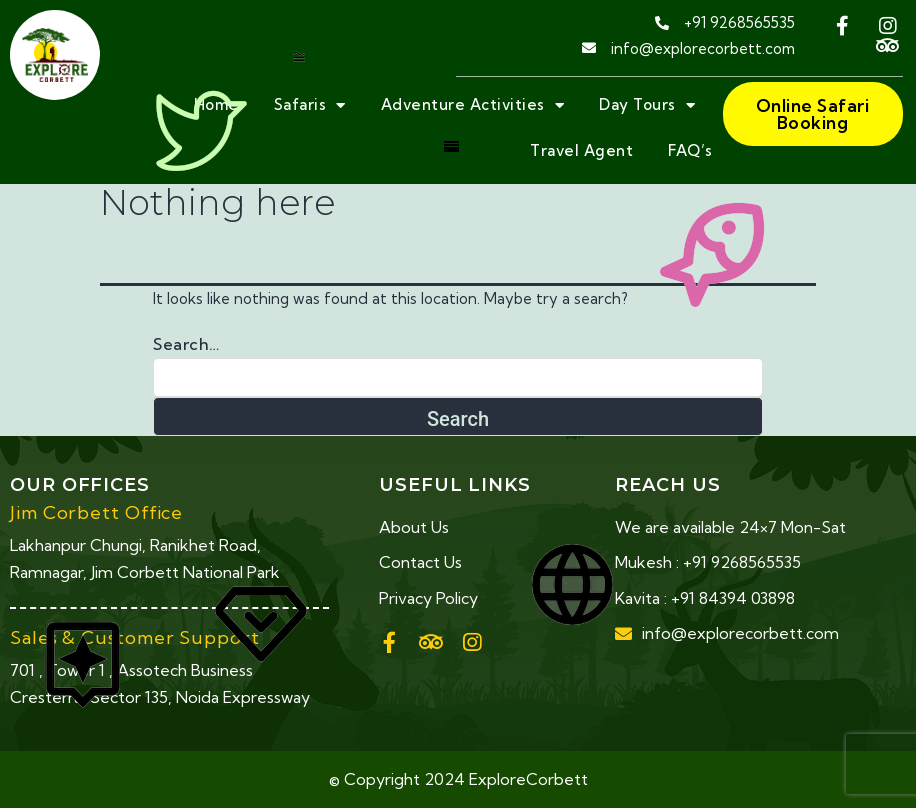 This screenshot has height=808, width=916. I want to click on browse seafood or fish-related content, so click(716, 250).